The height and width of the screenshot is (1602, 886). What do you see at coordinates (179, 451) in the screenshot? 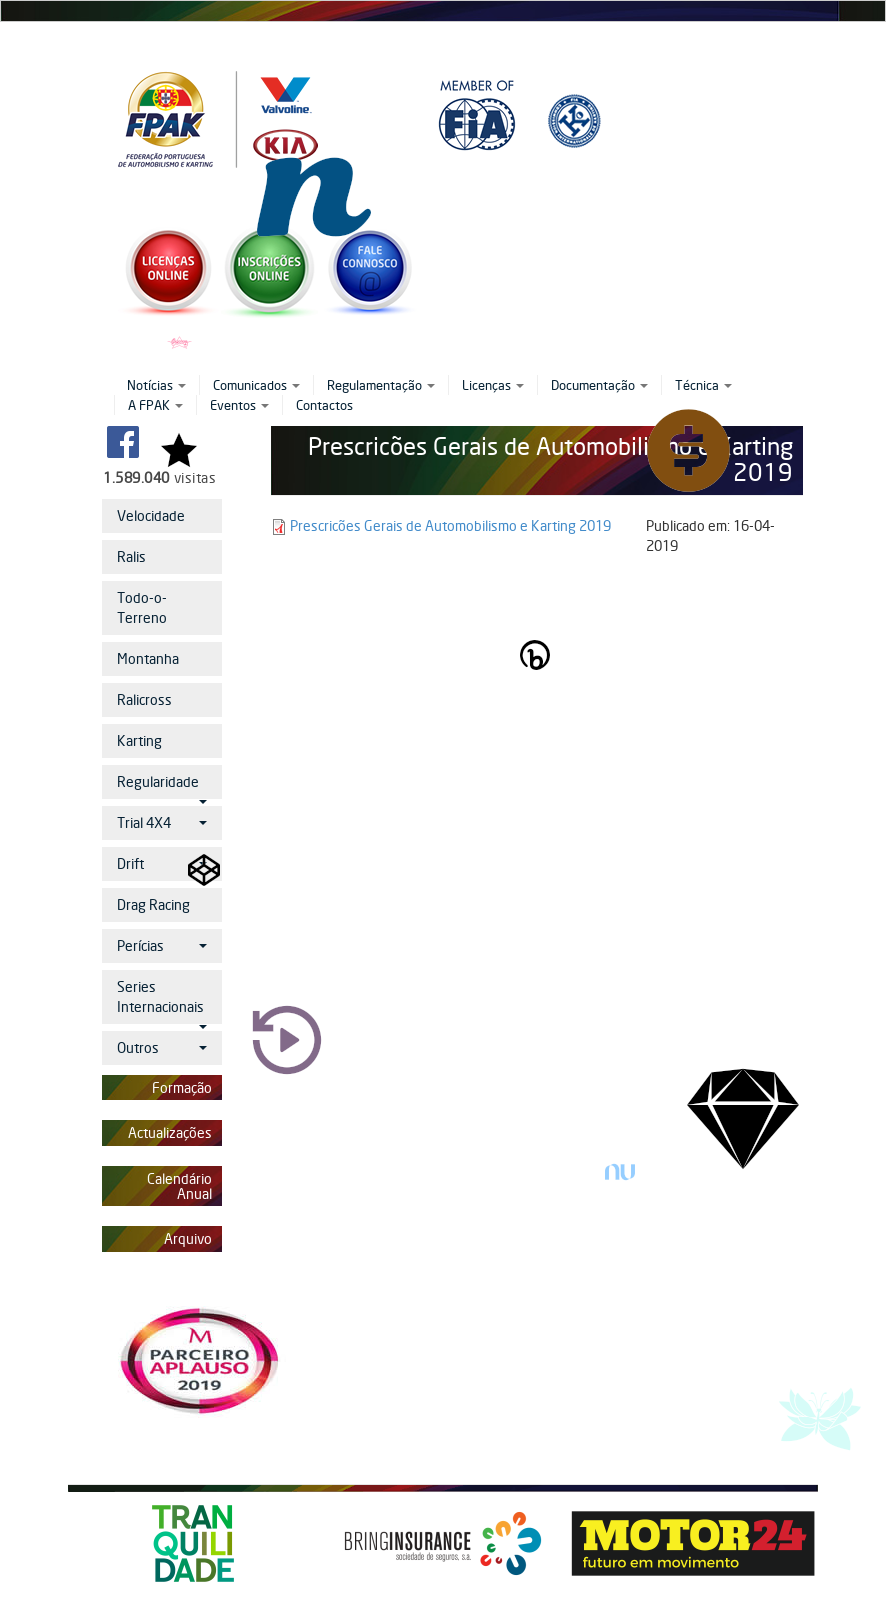
I see `add to favorites` at bounding box center [179, 451].